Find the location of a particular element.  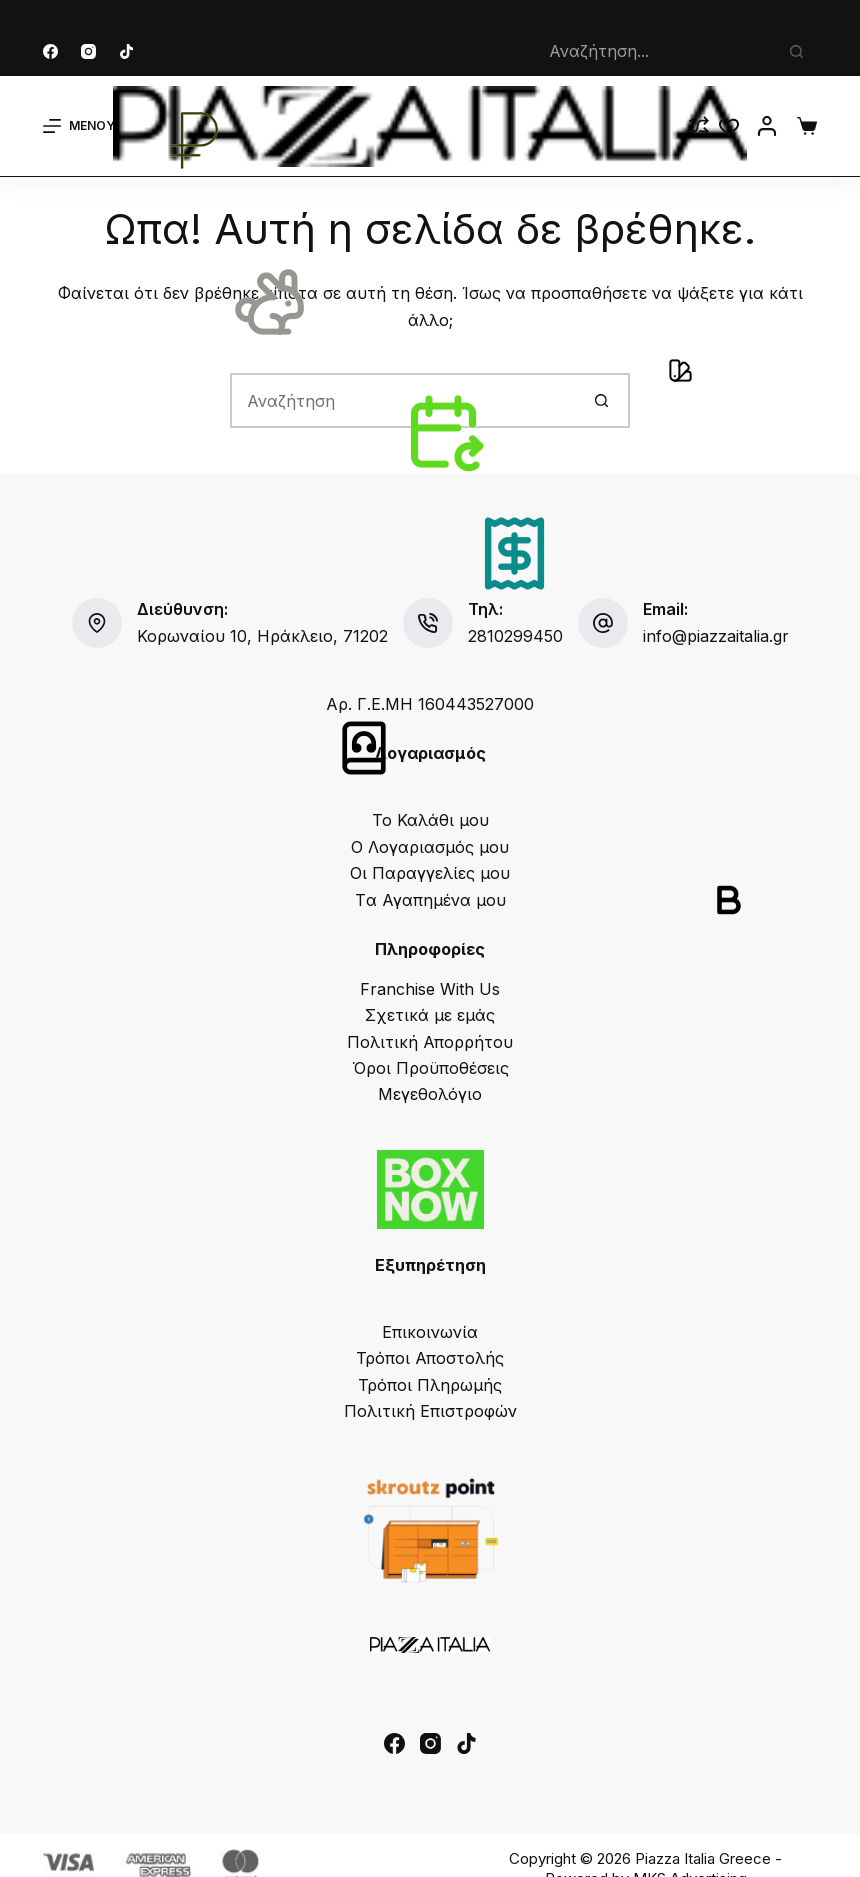

view purchase receipt or transaction history is located at coordinates (514, 553).